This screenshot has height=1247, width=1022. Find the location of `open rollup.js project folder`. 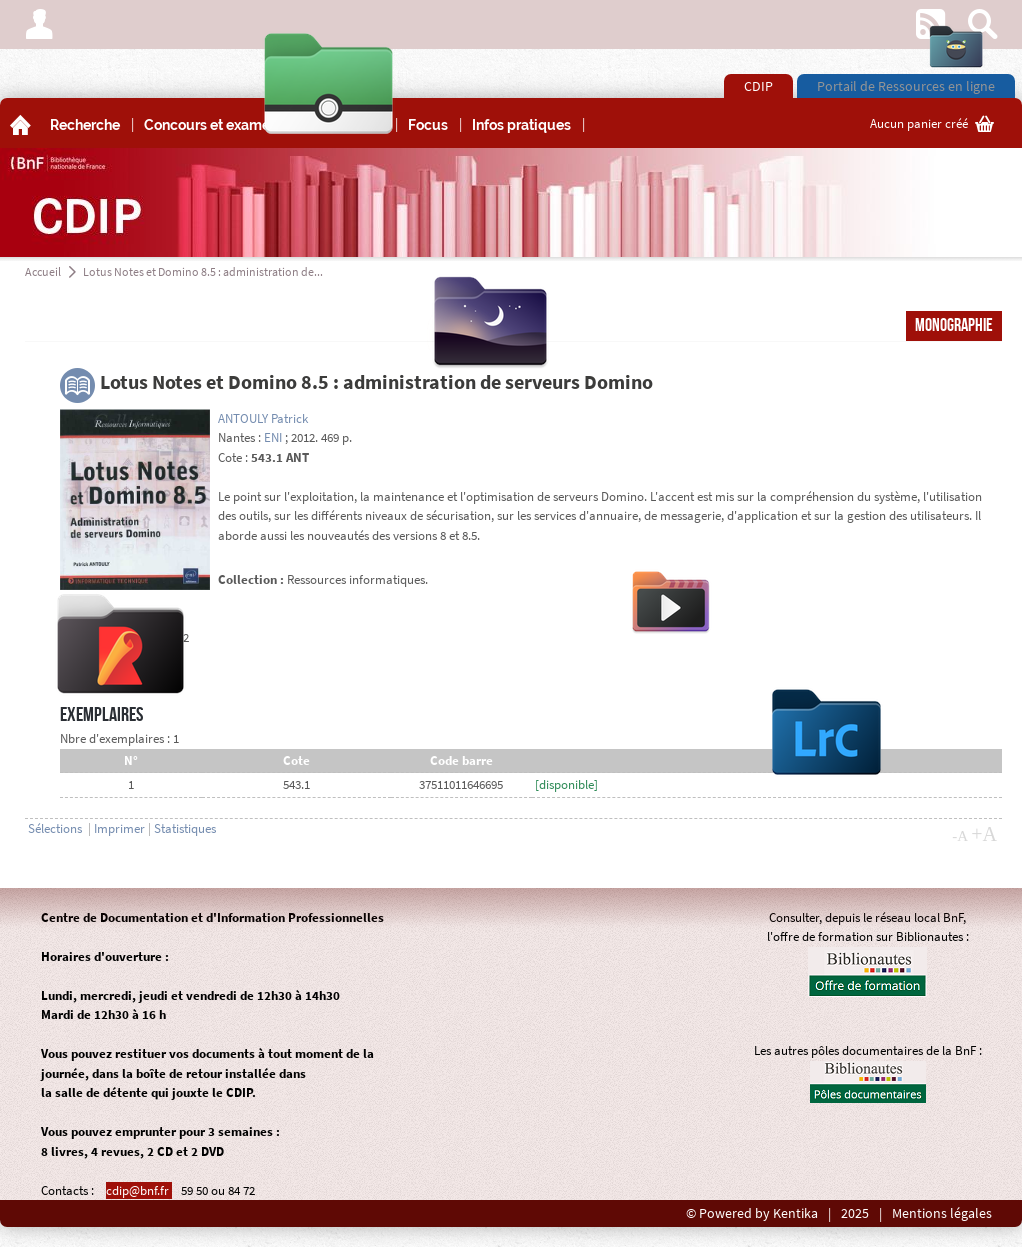

open rollup.js project folder is located at coordinates (120, 647).